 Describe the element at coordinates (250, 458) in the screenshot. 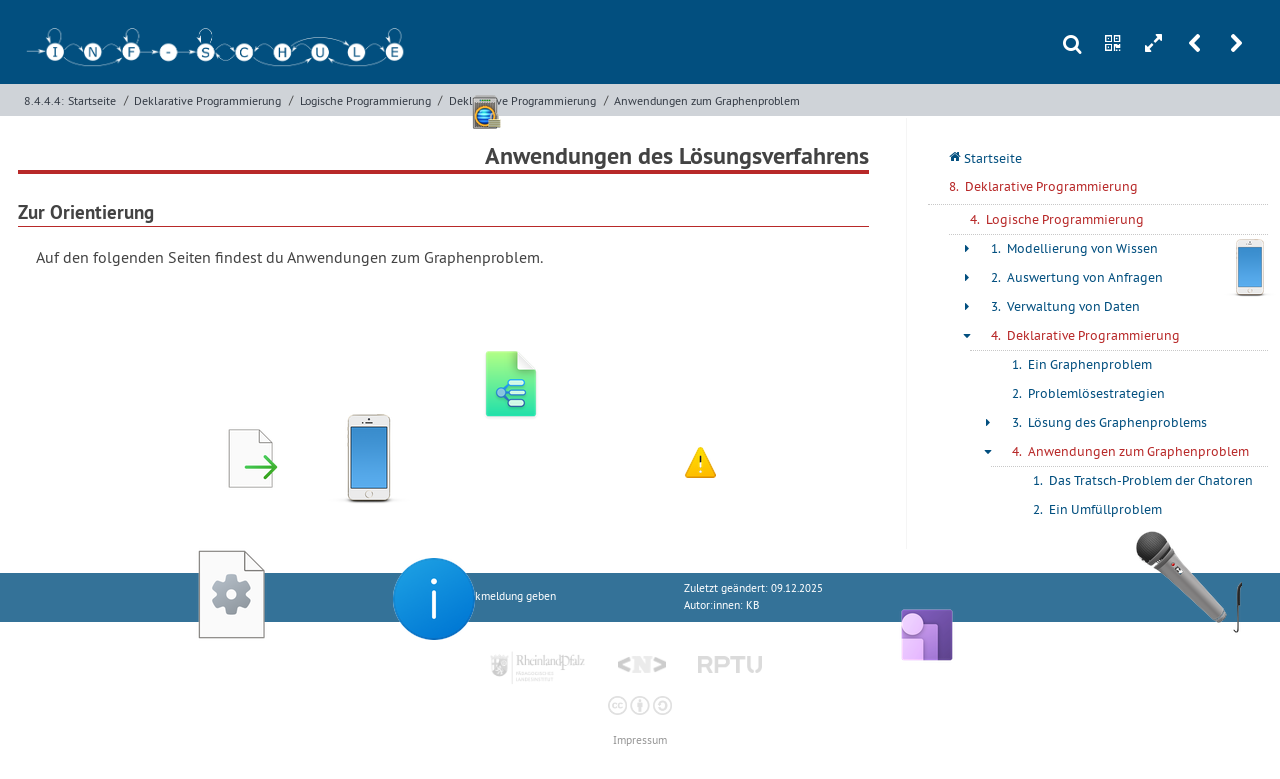

I see `move file to another location` at that location.